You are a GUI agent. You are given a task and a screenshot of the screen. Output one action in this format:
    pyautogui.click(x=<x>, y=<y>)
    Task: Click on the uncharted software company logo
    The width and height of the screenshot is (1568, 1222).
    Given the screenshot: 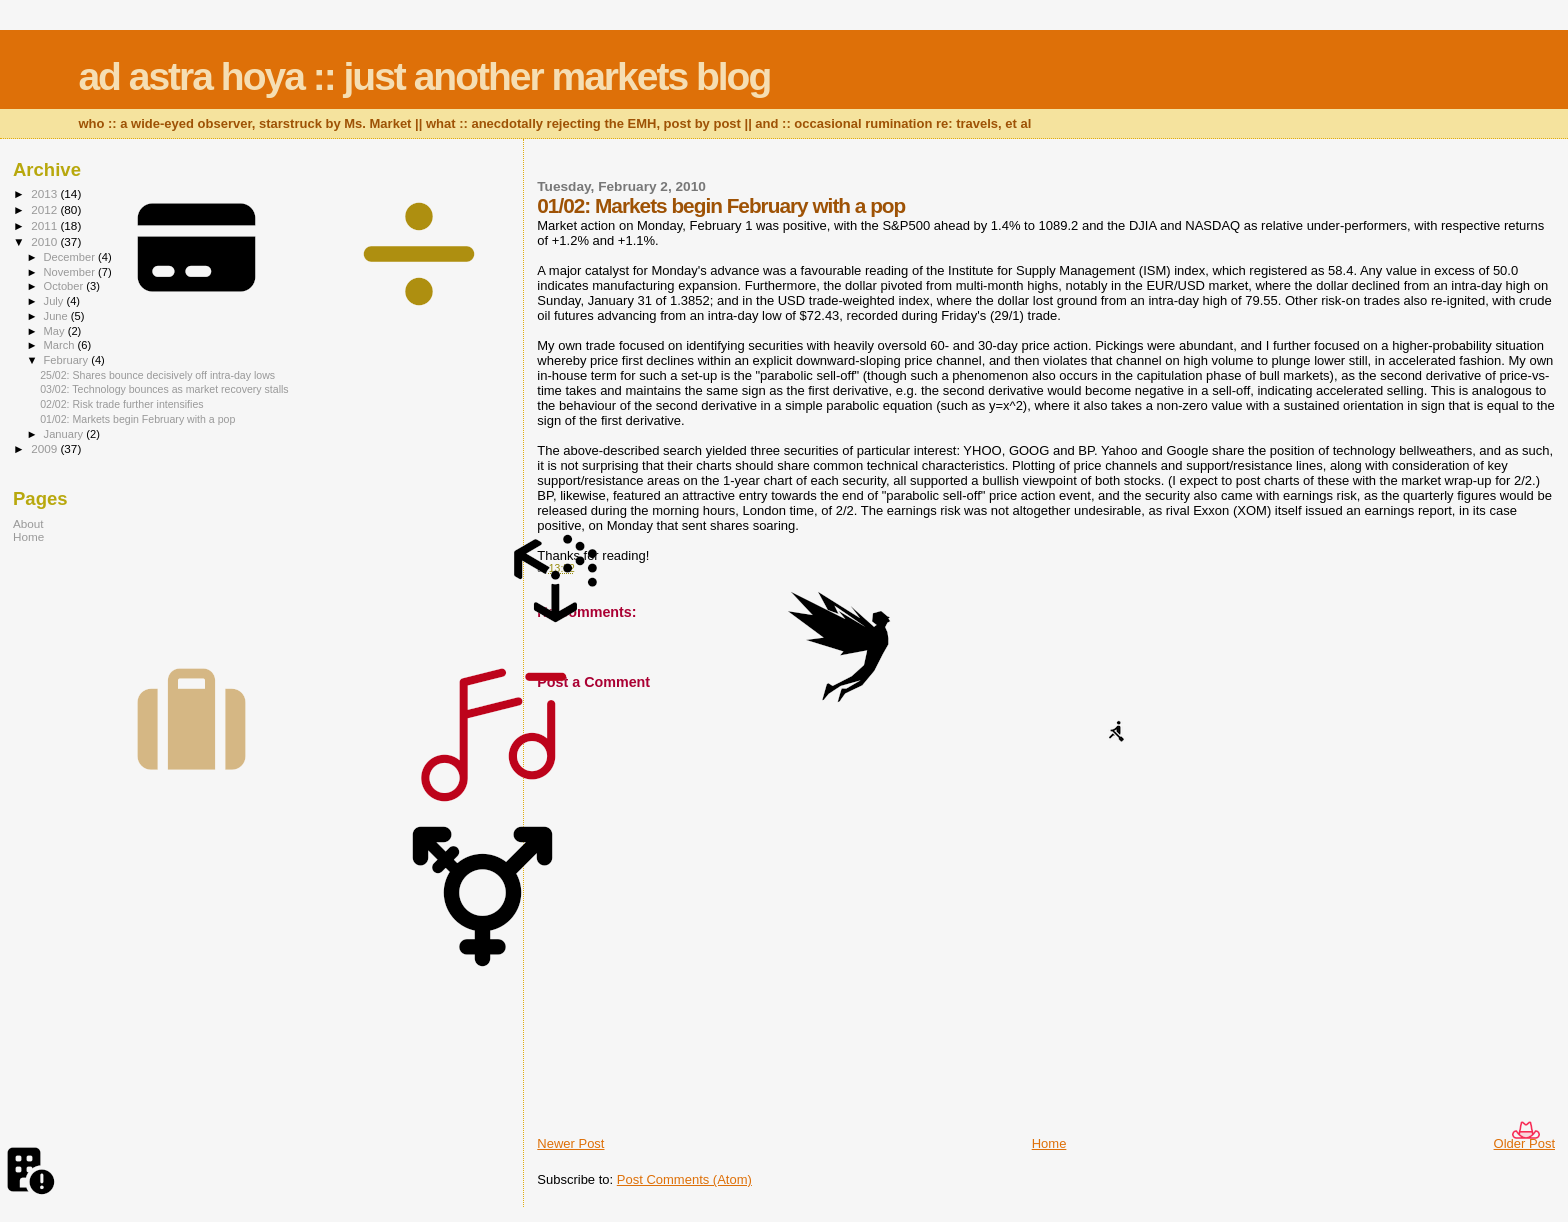 What is the action you would take?
    pyautogui.click(x=555, y=578)
    